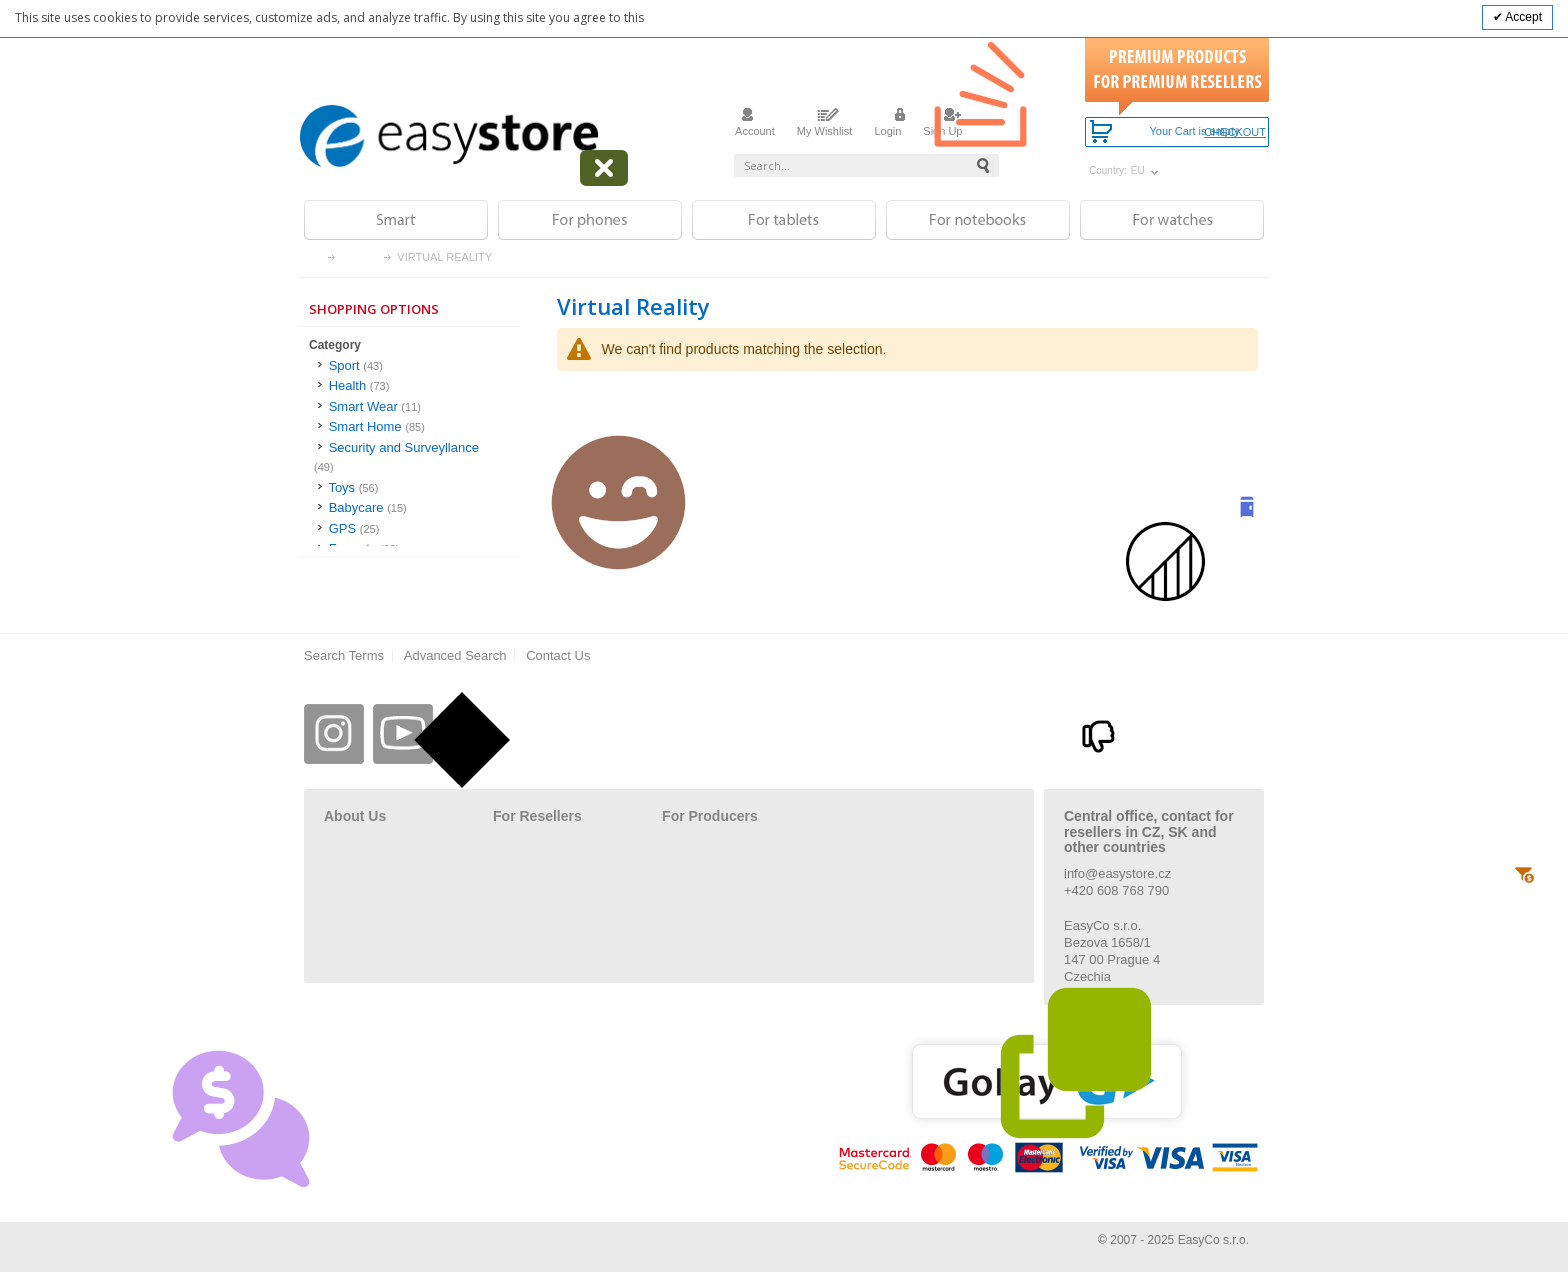 The width and height of the screenshot is (1568, 1272). I want to click on locate nearby portable restrooms, so click(1247, 507).